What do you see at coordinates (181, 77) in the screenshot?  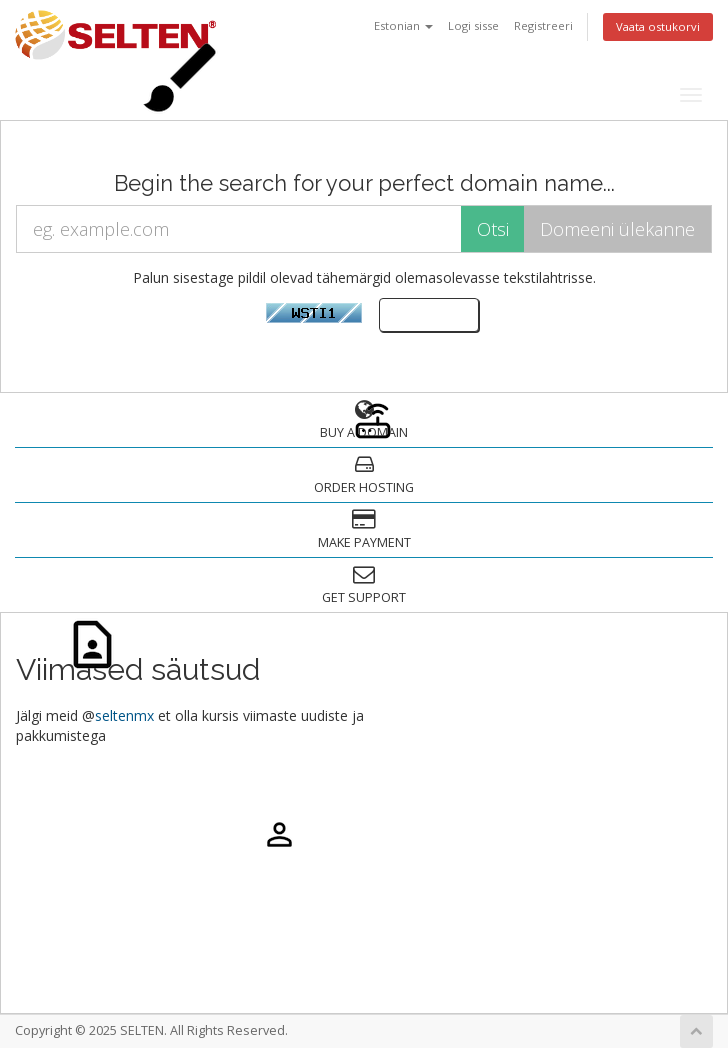 I see `access drawing or painting tools` at bounding box center [181, 77].